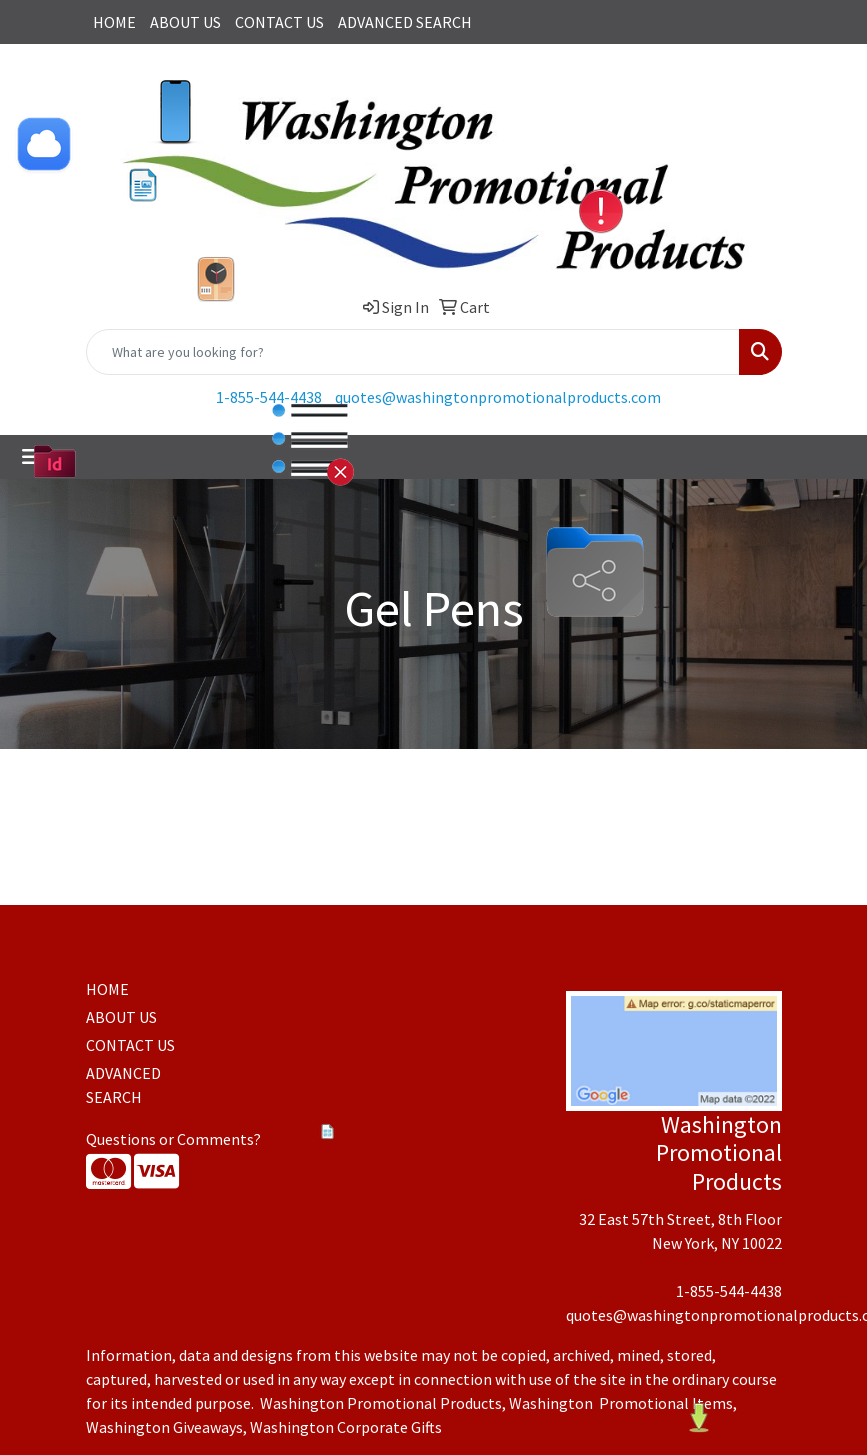 The width and height of the screenshot is (867, 1455). What do you see at coordinates (699, 1418) in the screenshot?
I see `save the current file or document` at bounding box center [699, 1418].